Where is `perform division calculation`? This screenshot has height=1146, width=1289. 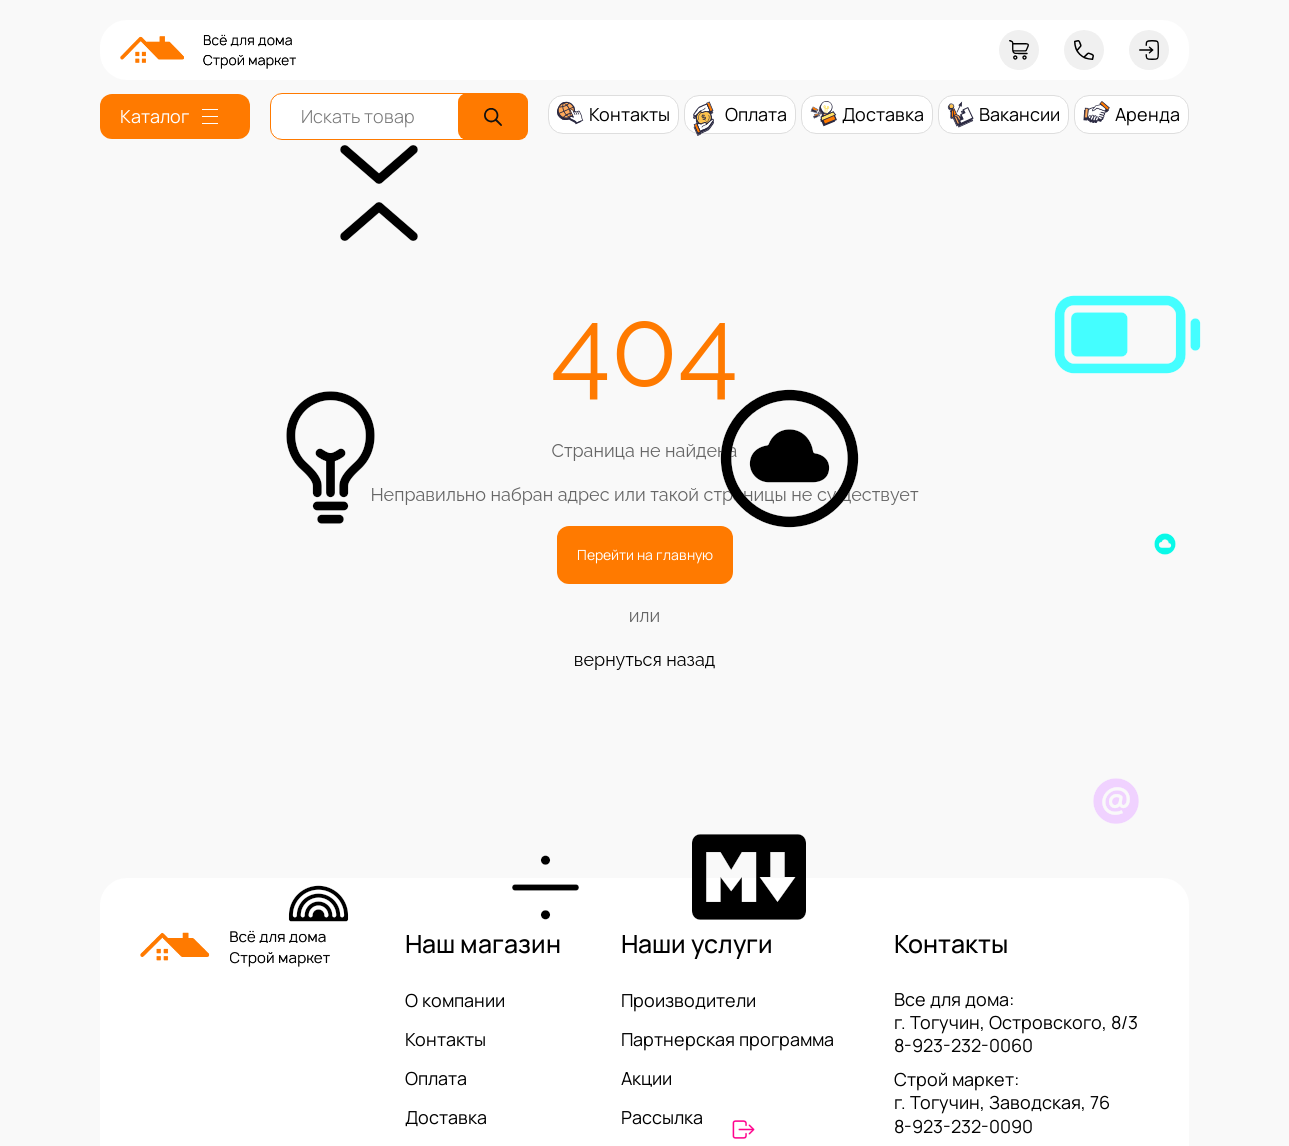 perform division calculation is located at coordinates (545, 887).